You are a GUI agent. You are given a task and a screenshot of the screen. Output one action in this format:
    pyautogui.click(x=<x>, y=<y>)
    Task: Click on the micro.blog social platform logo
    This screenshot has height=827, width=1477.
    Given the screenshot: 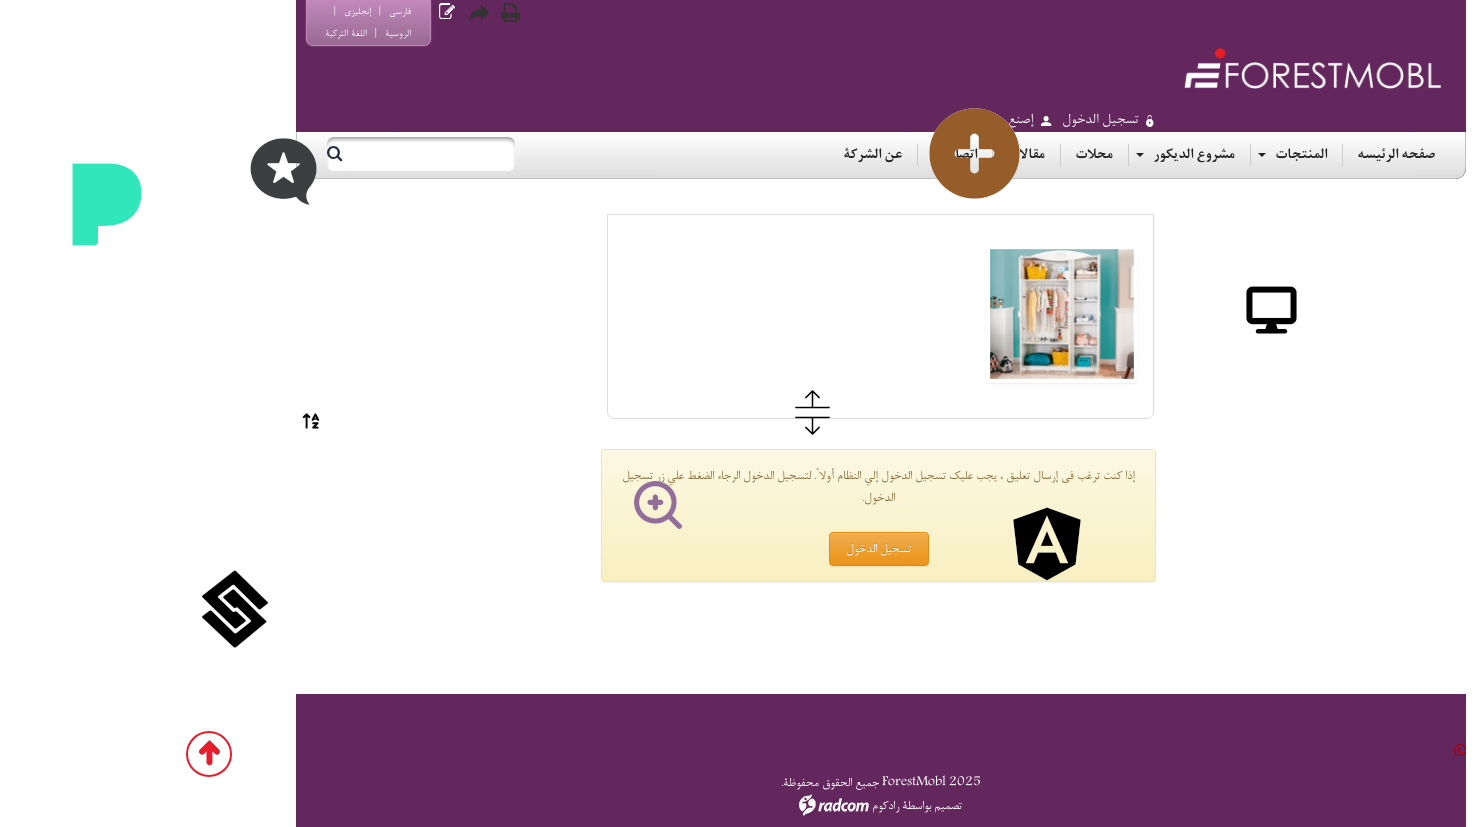 What is the action you would take?
    pyautogui.click(x=283, y=171)
    